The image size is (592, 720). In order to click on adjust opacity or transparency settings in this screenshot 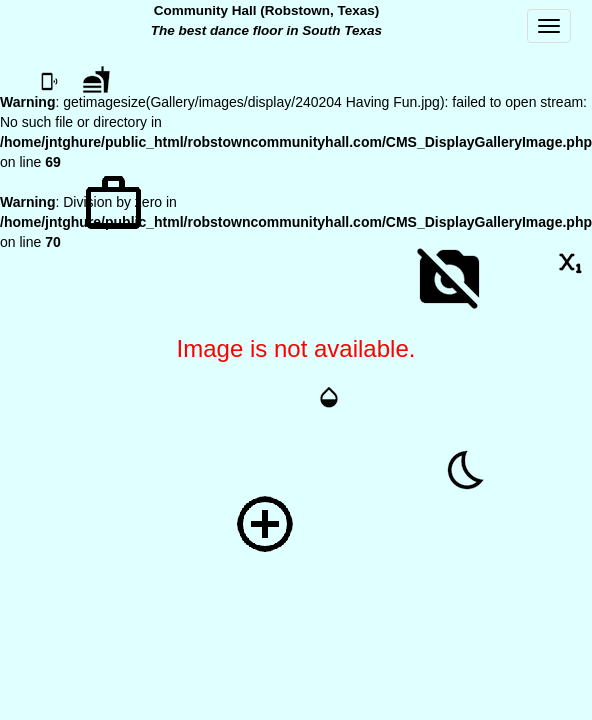, I will do `click(329, 397)`.